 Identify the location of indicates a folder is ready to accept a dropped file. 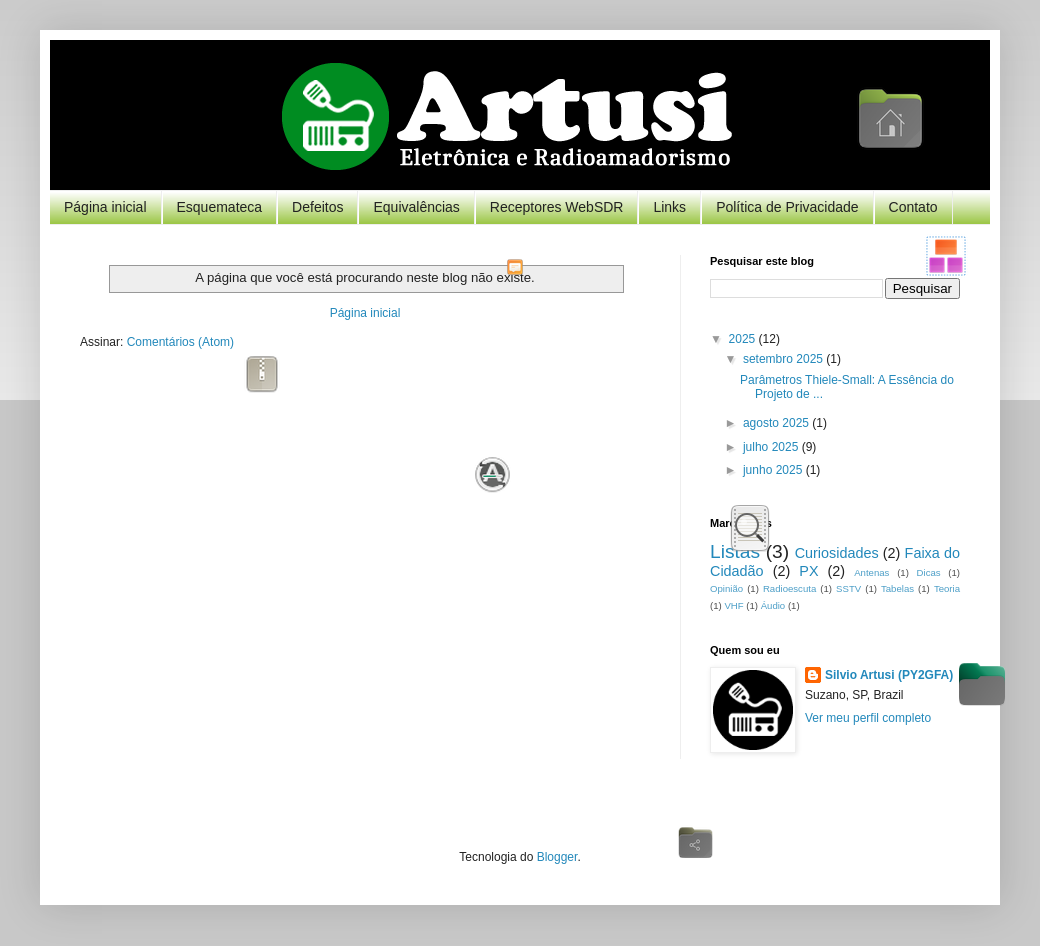
(982, 684).